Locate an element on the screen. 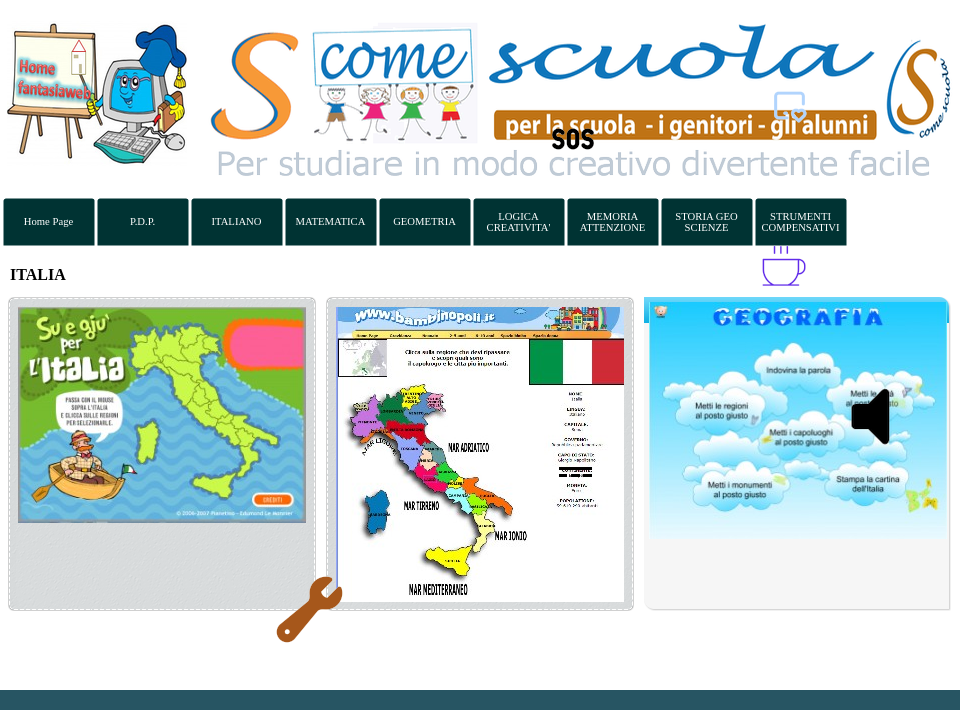  hardware power input or connector port is located at coordinates (576, 472).